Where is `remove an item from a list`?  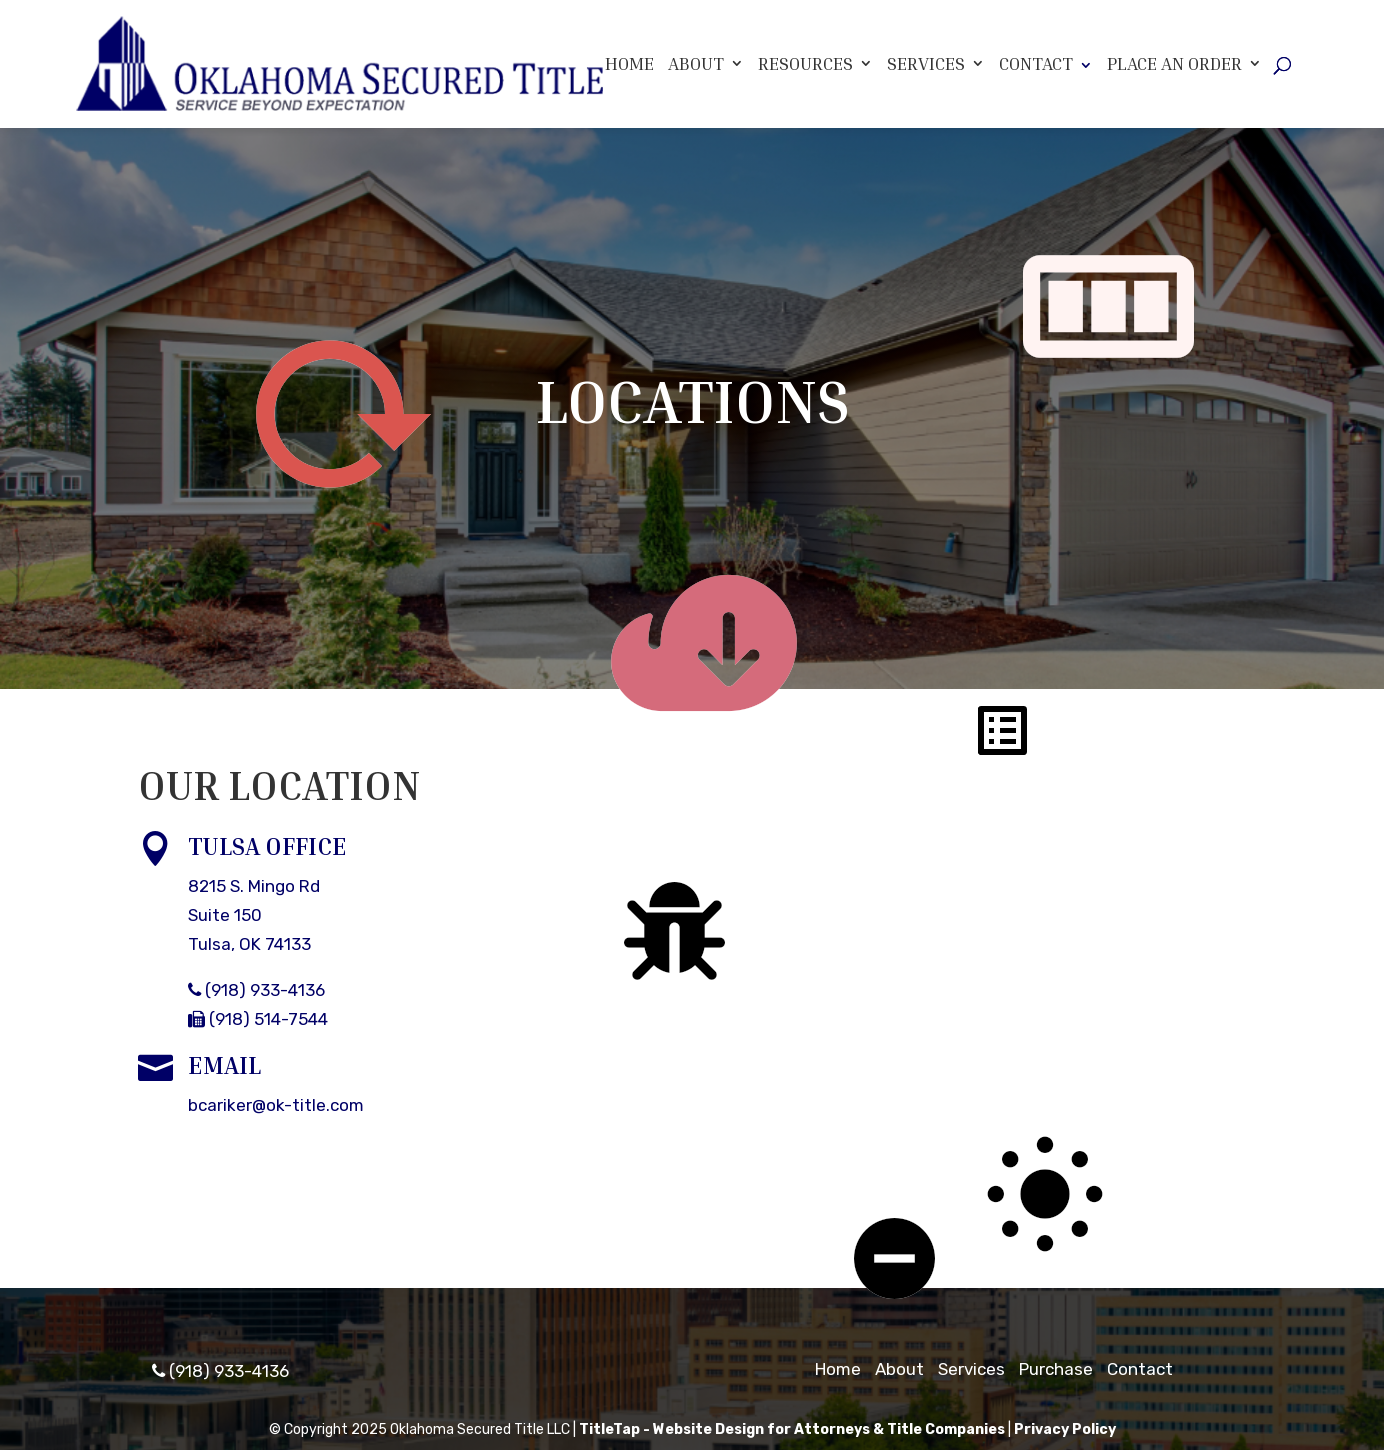 remove an item from a list is located at coordinates (894, 1258).